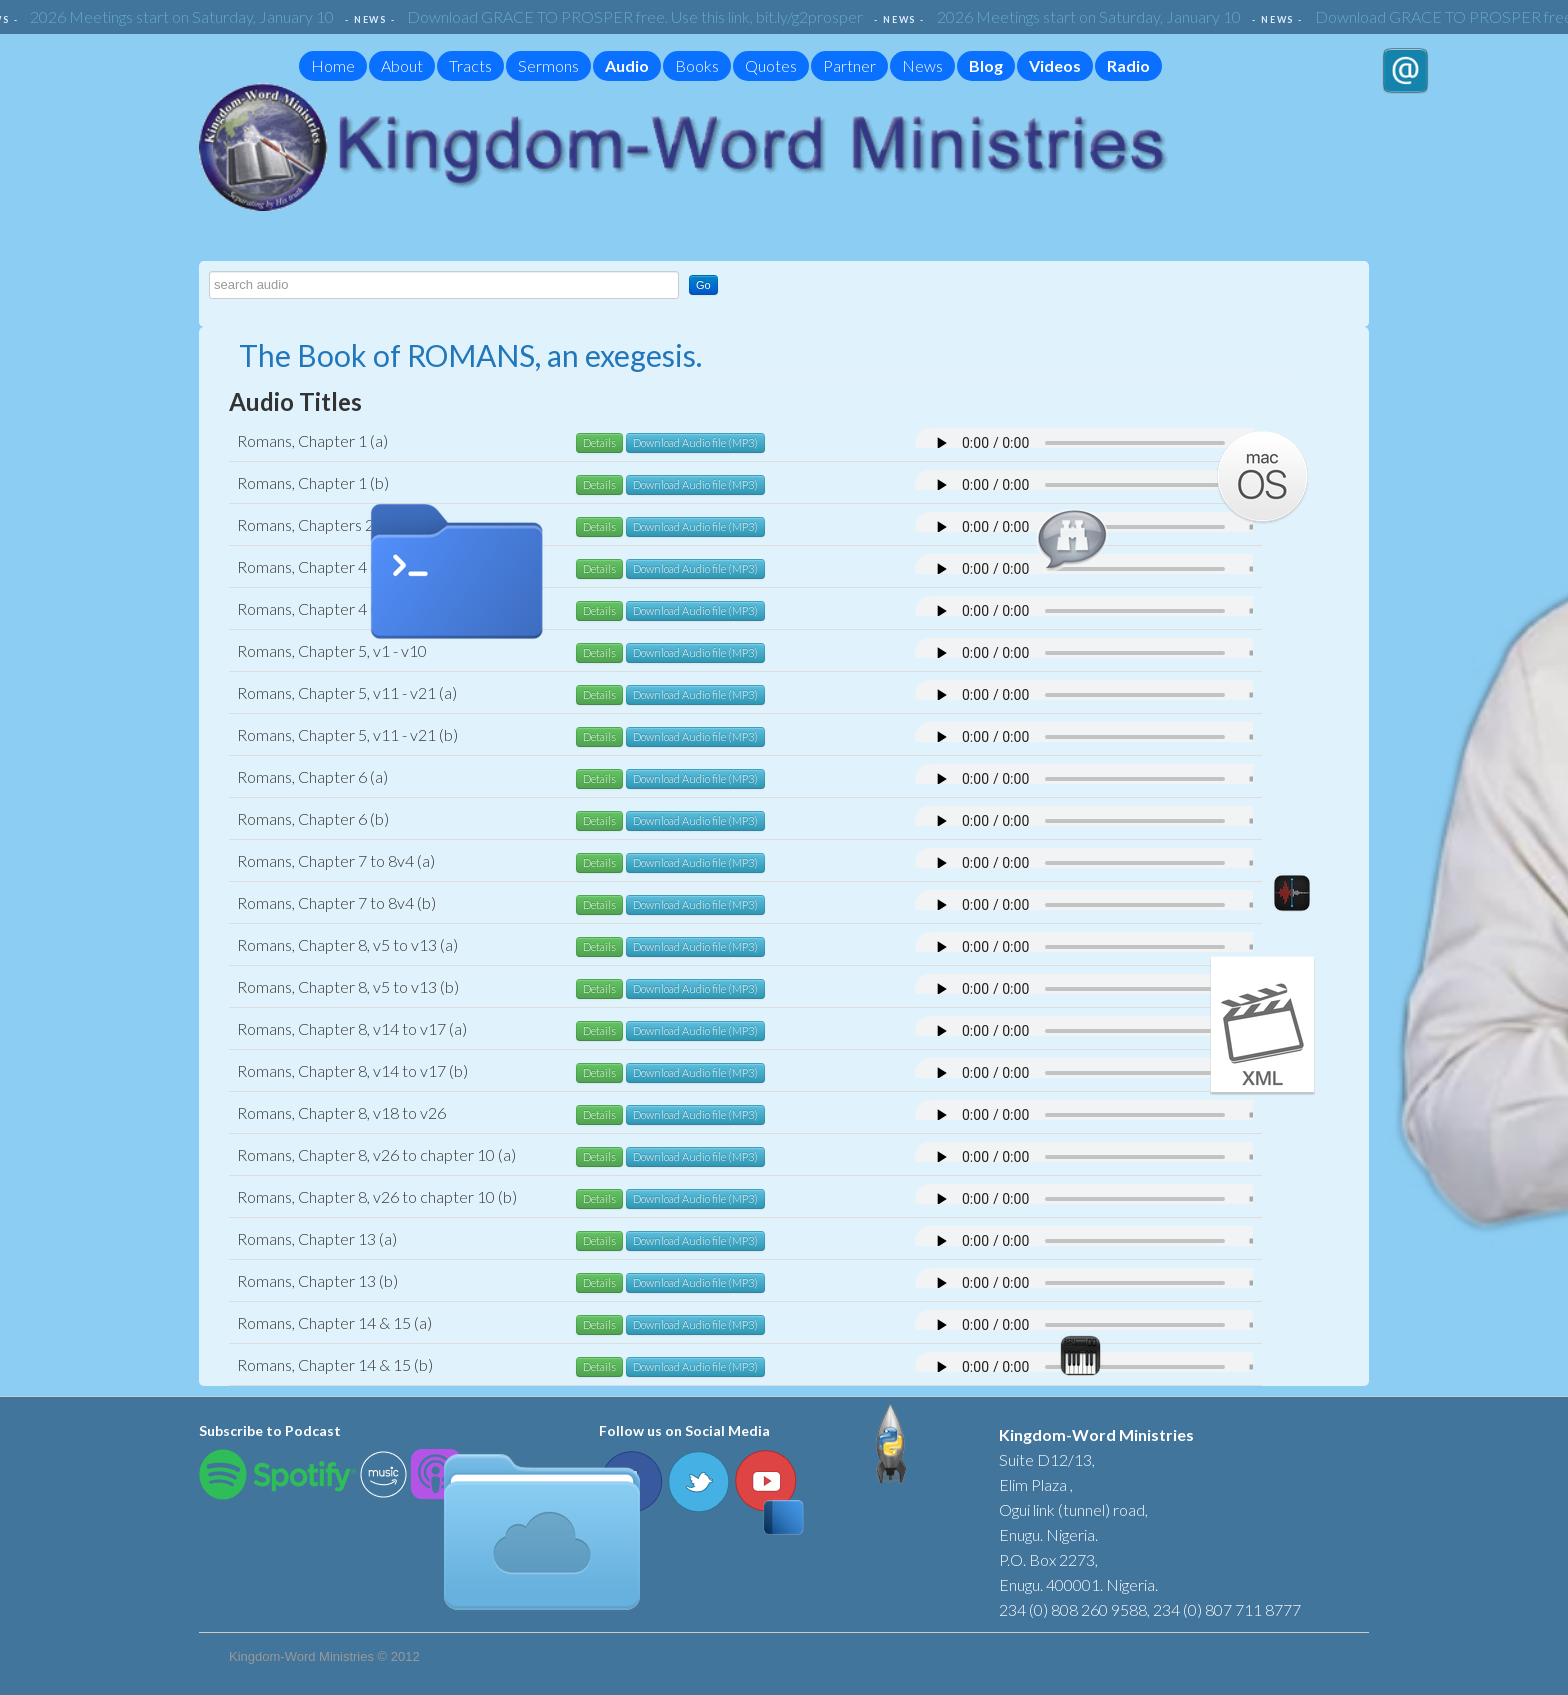 The width and height of the screenshot is (1568, 1695). What do you see at coordinates (456, 576) in the screenshot?
I see `open folder containing powershell scripts` at bounding box center [456, 576].